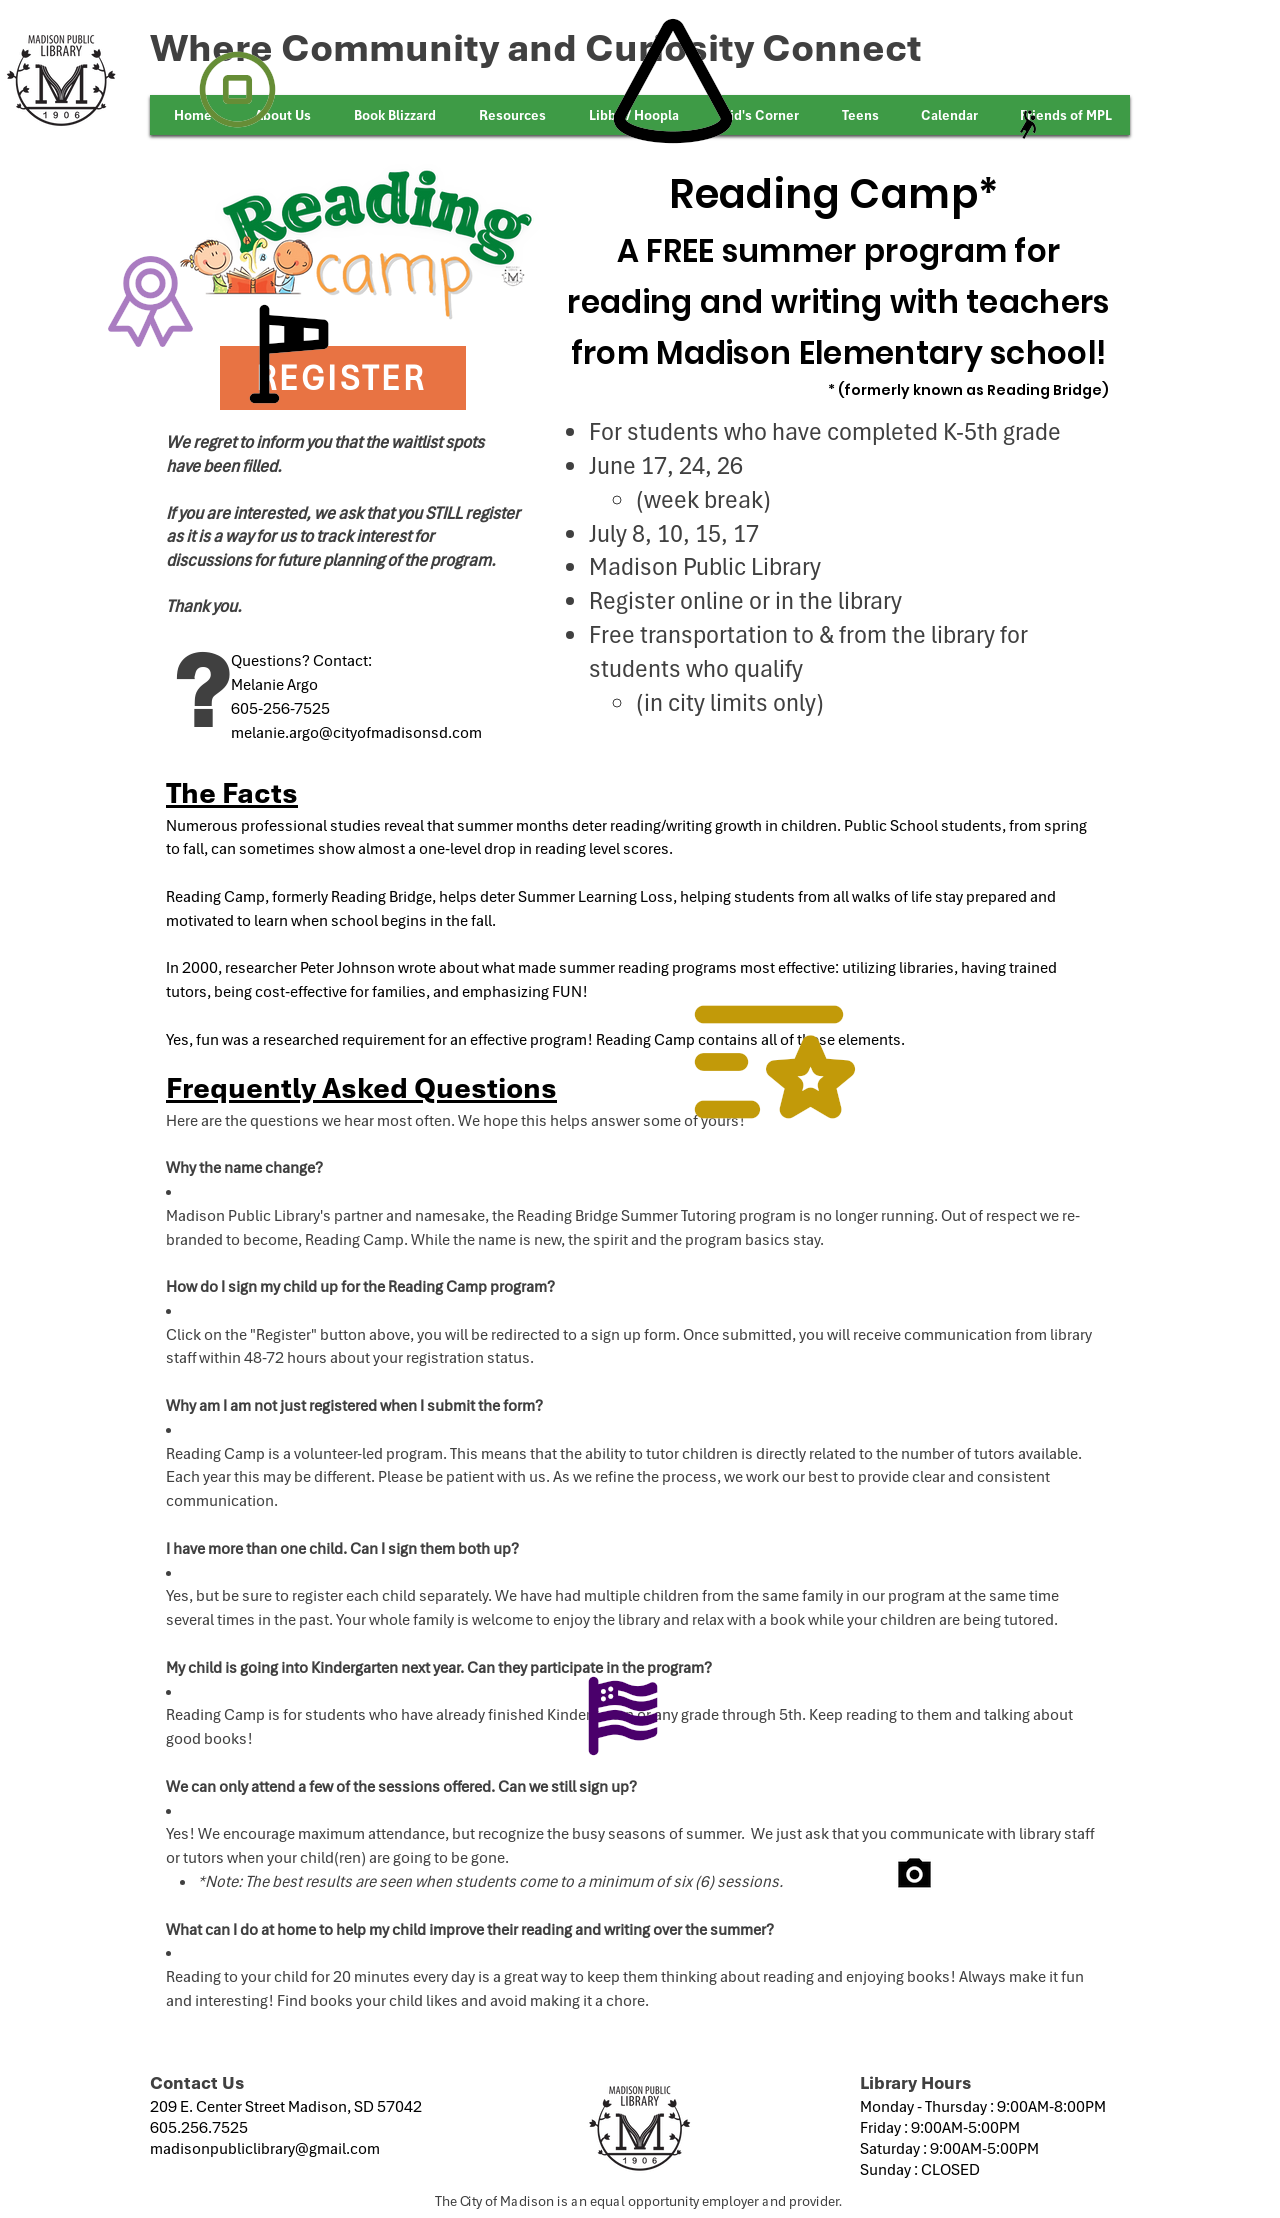 The image size is (1280, 2218). What do you see at coordinates (769, 1062) in the screenshot?
I see `view your favorites list` at bounding box center [769, 1062].